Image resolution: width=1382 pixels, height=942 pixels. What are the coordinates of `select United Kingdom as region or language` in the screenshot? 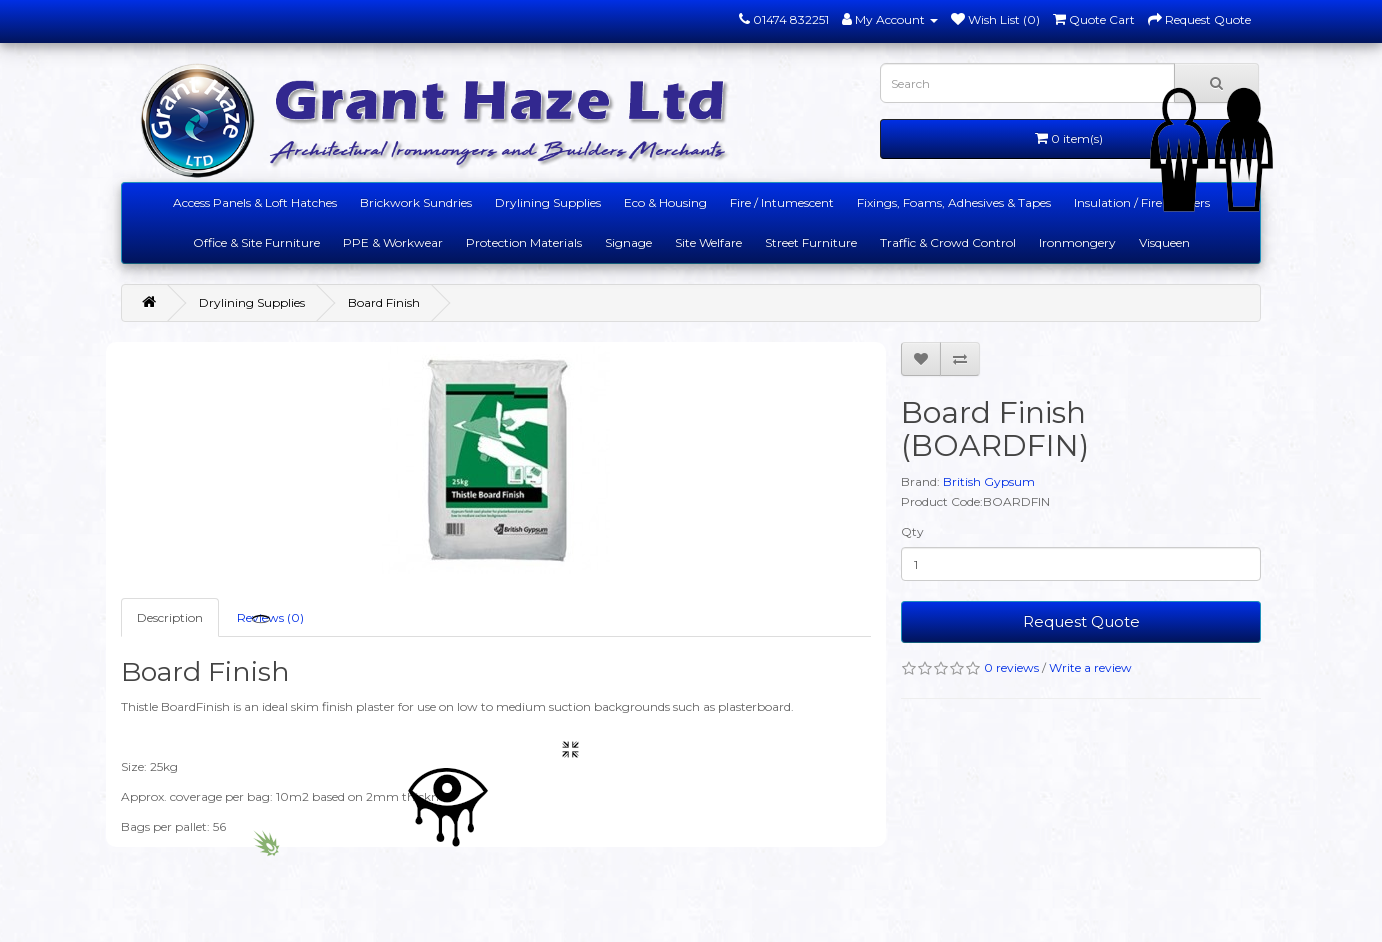 It's located at (570, 749).